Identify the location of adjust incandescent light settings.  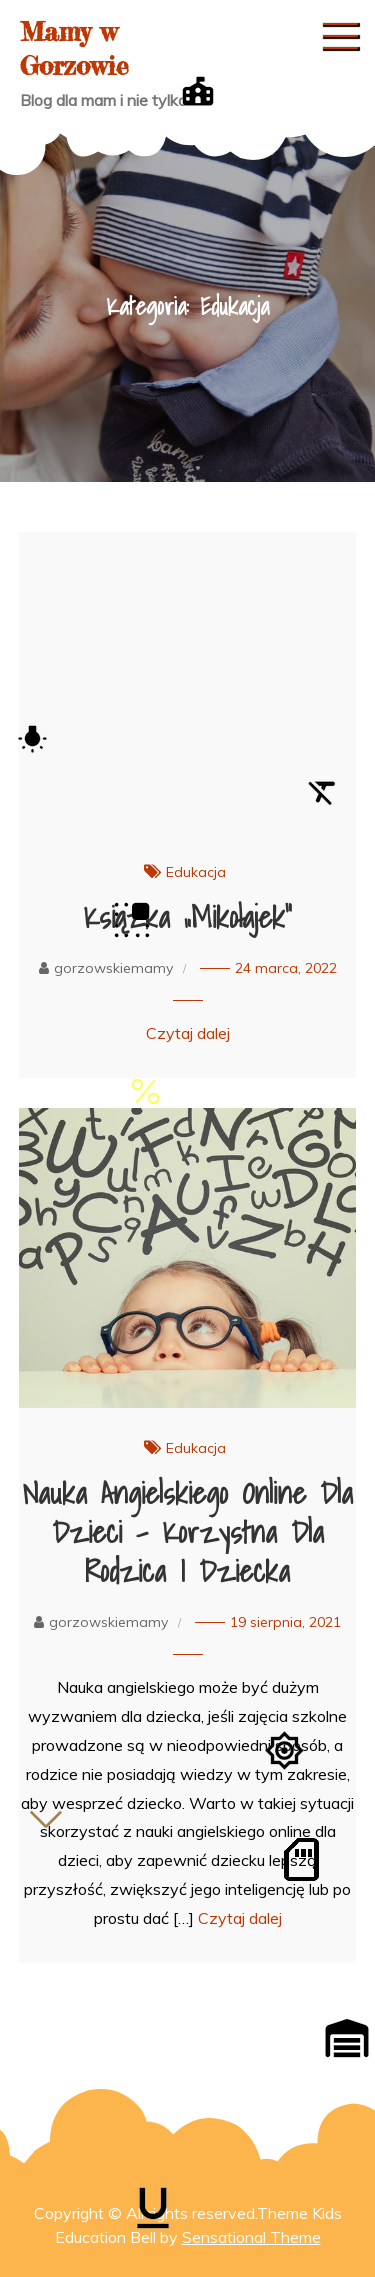
(32, 738).